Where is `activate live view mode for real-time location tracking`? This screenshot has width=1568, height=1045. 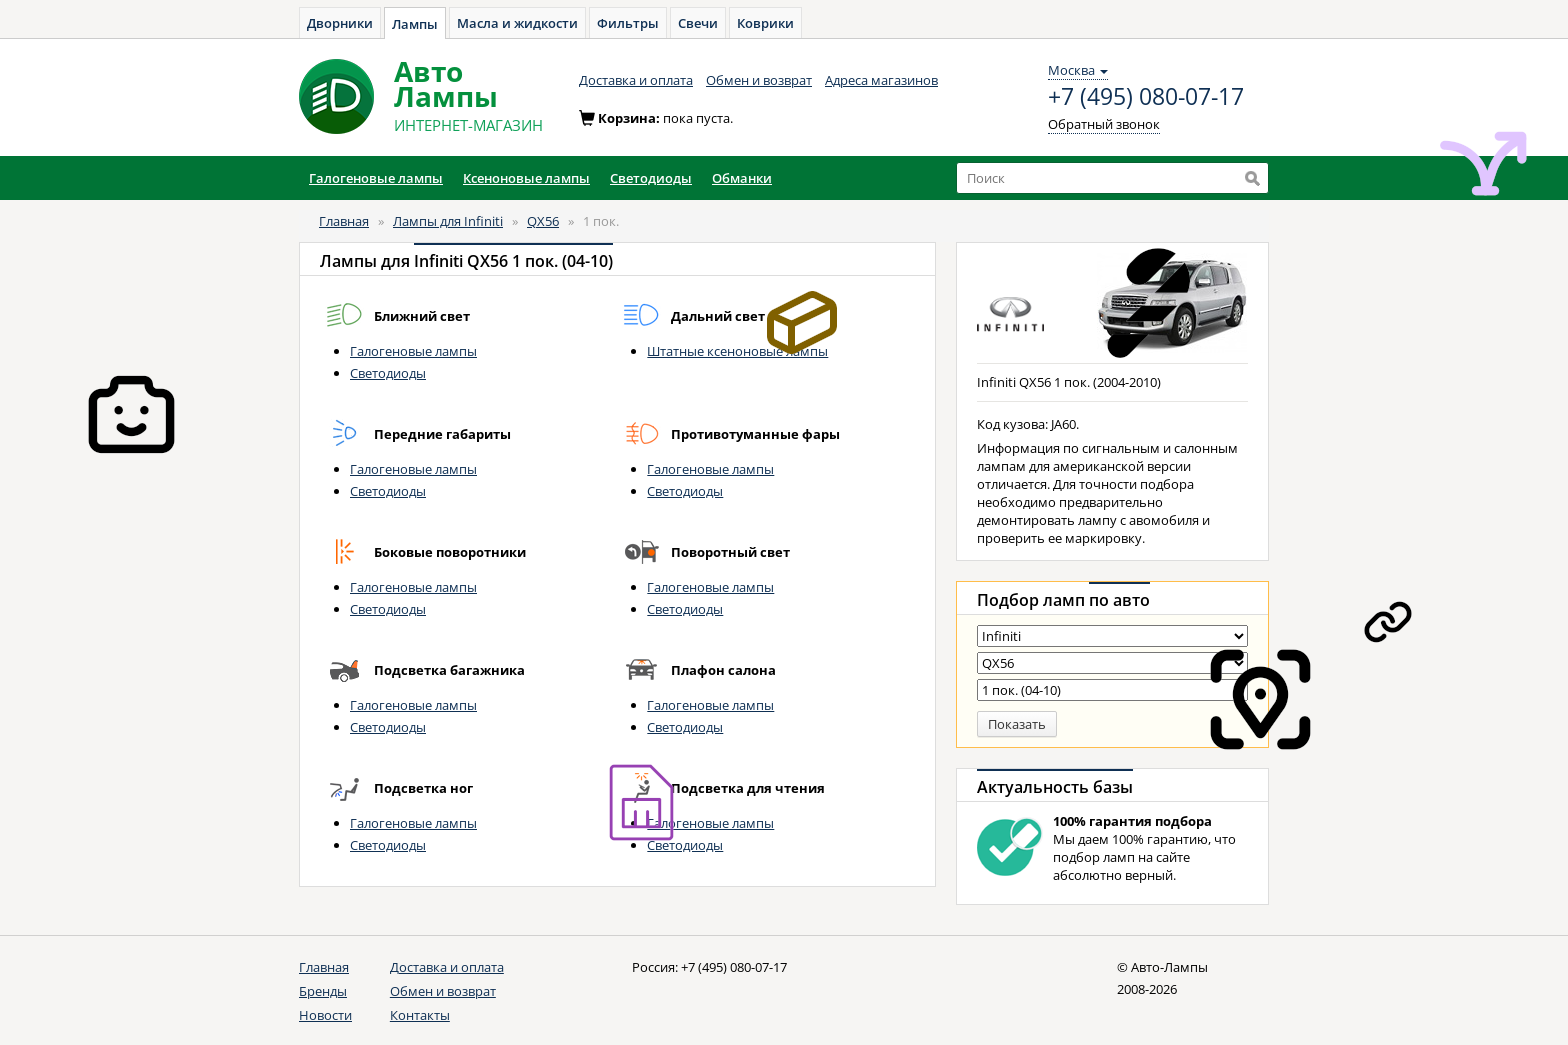
activate live view mode for real-time location tracking is located at coordinates (1260, 699).